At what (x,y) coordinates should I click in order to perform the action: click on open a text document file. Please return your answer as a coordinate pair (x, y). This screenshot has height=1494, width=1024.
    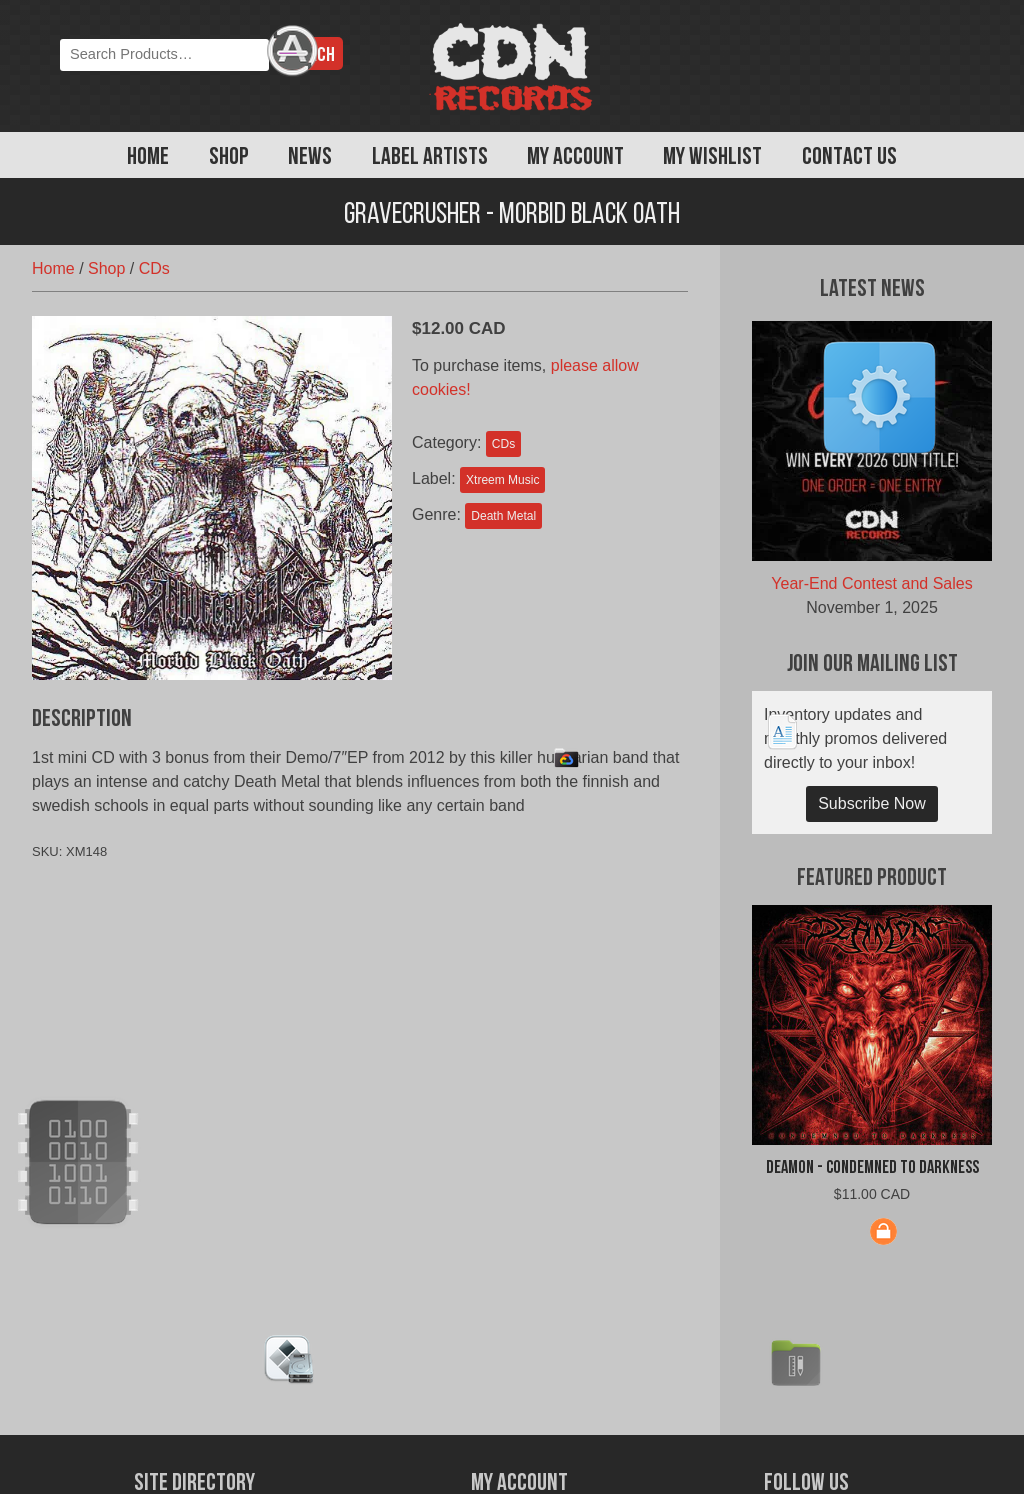
    Looking at the image, I should click on (782, 731).